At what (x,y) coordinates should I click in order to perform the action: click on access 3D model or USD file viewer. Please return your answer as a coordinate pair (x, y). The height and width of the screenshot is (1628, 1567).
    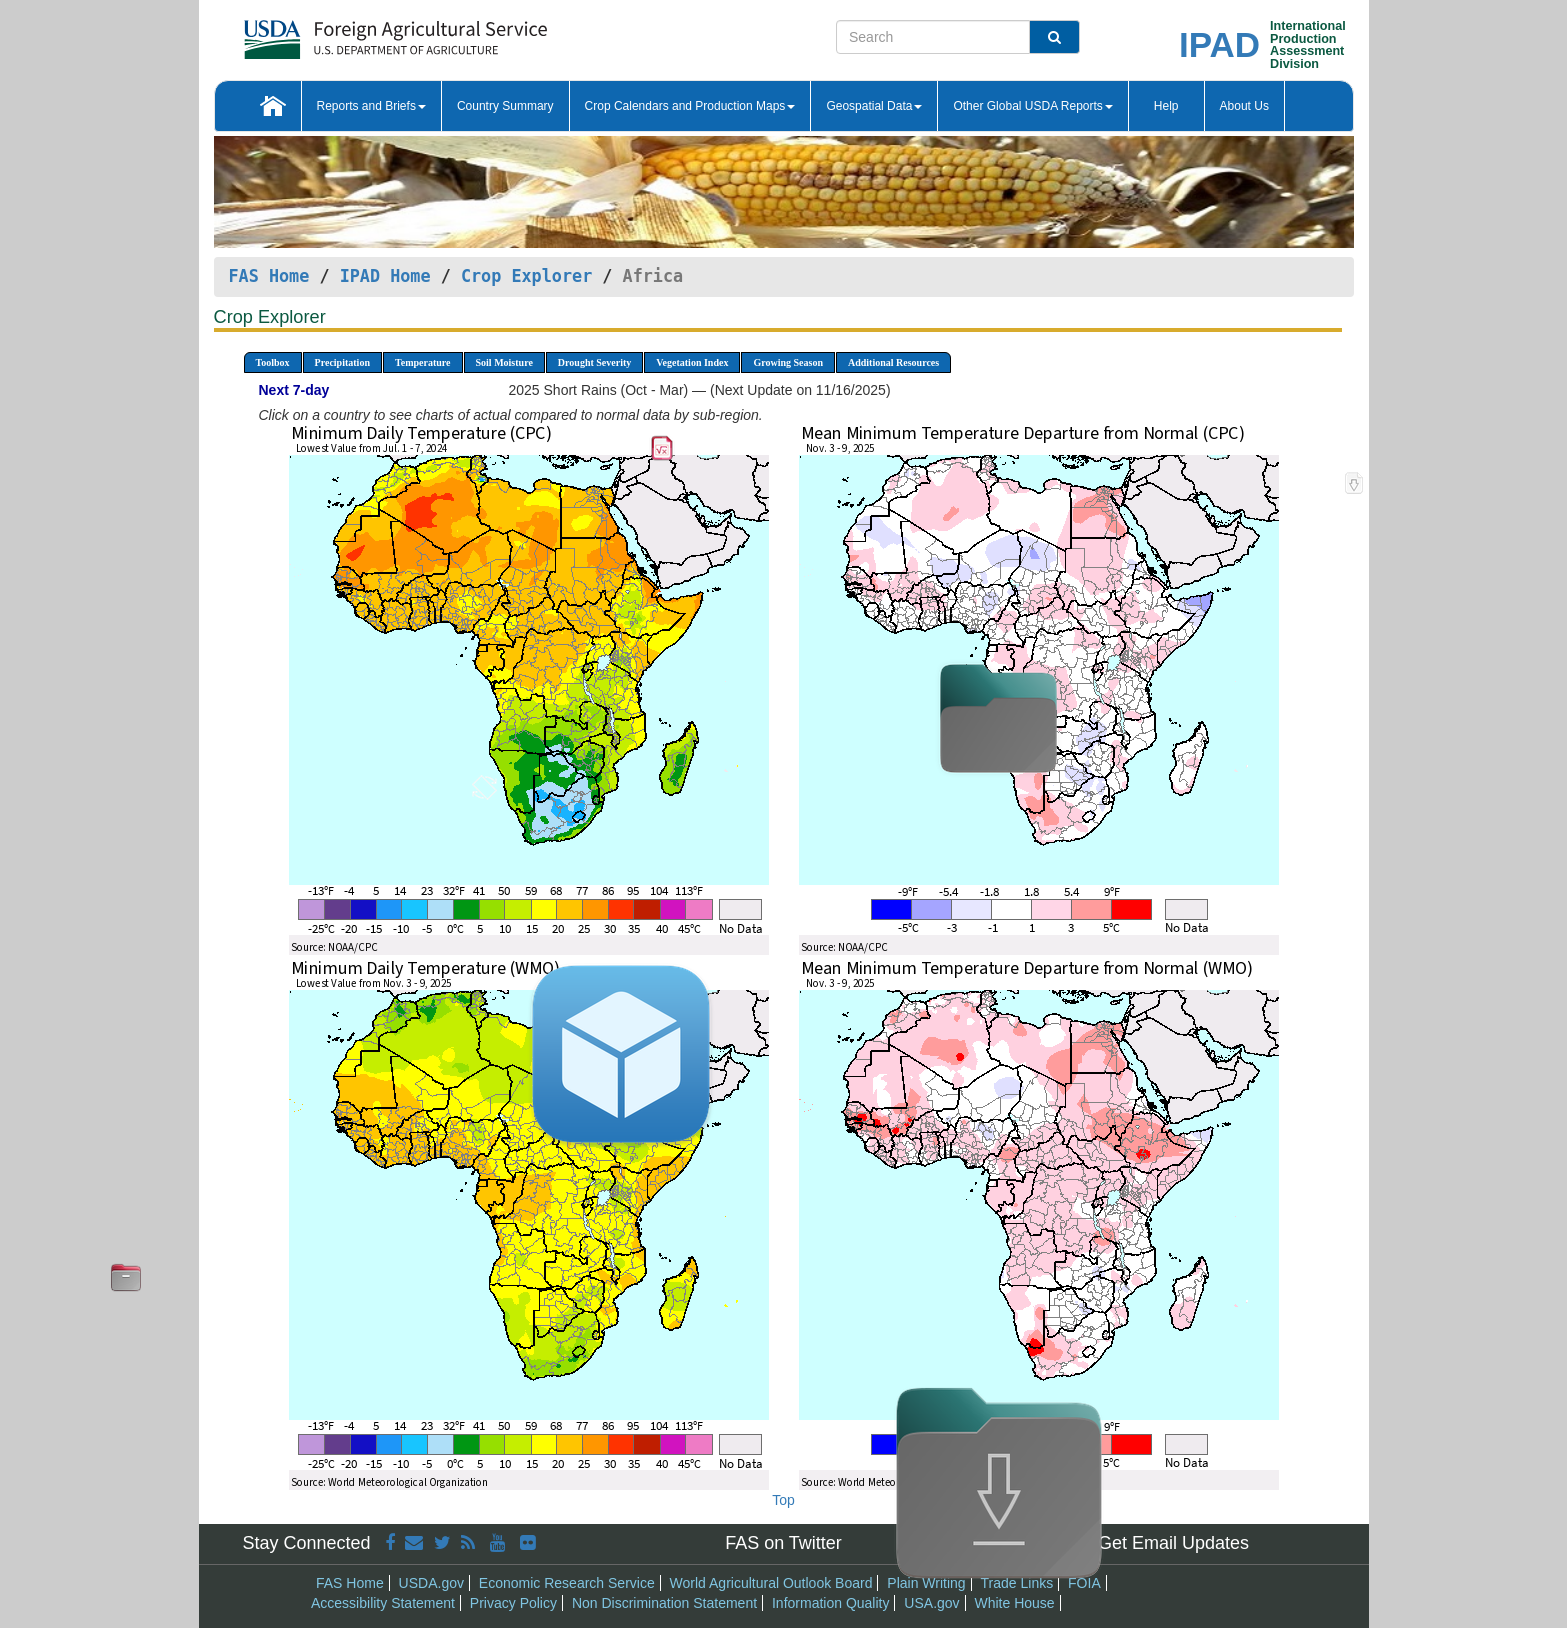
    Looking at the image, I should click on (621, 1054).